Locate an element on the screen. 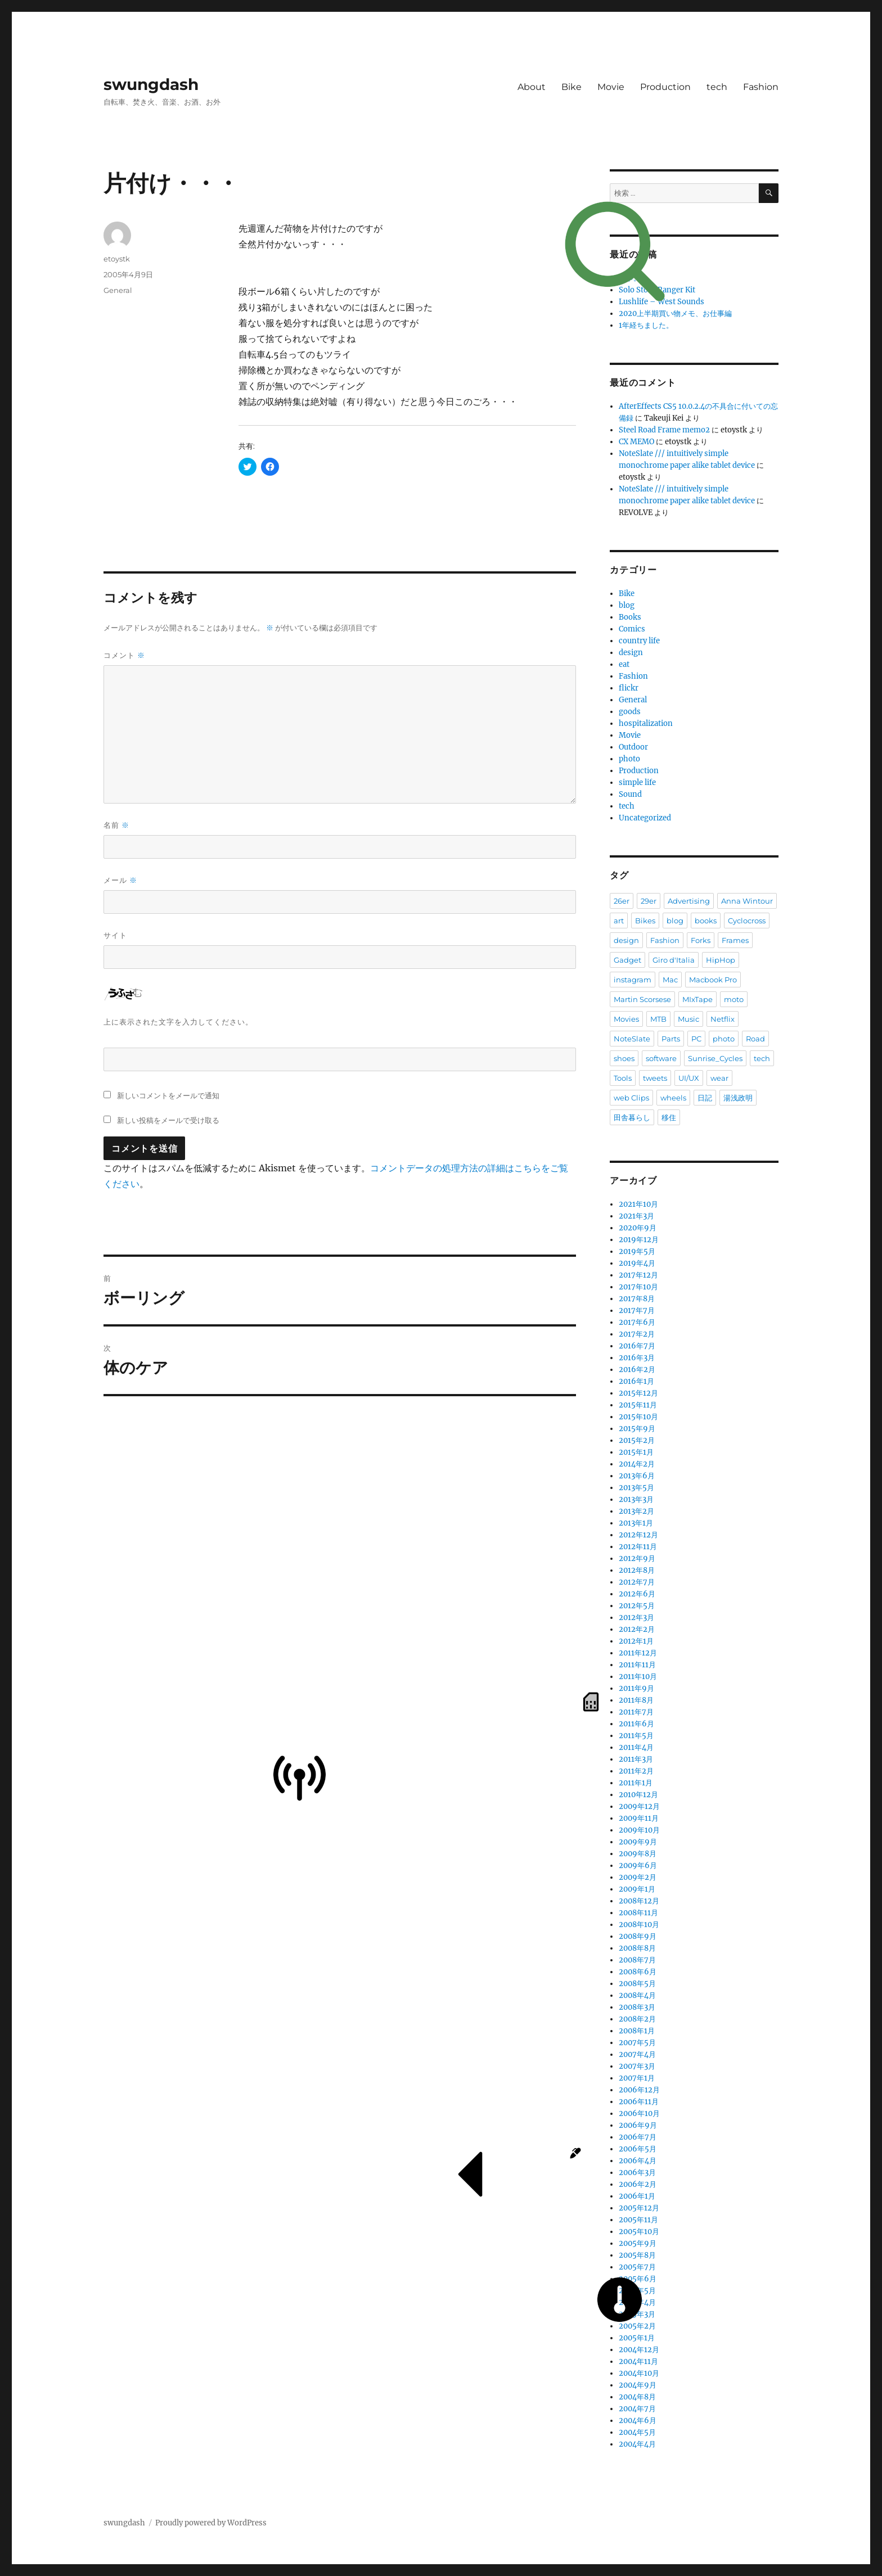  select the marker or highlighter tool is located at coordinates (575, 2153).